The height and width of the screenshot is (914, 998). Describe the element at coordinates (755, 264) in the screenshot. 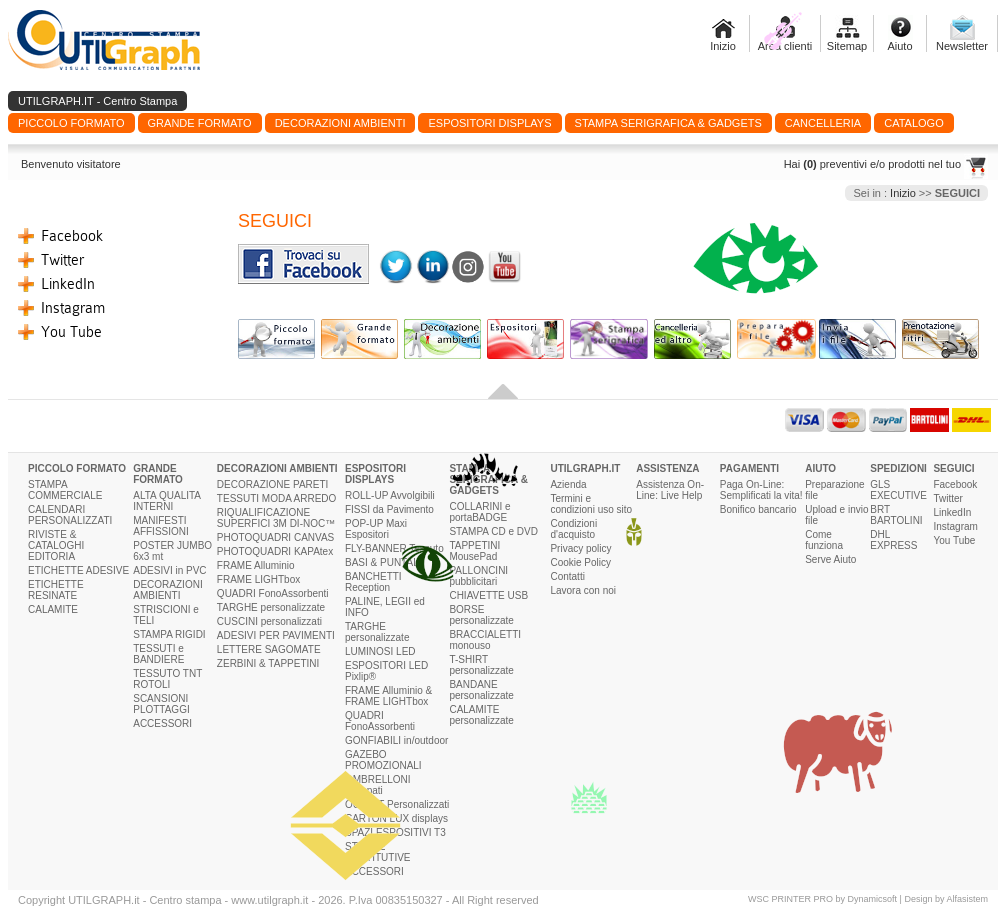

I see `indicates a special ability or enhanced vision power-up` at that location.